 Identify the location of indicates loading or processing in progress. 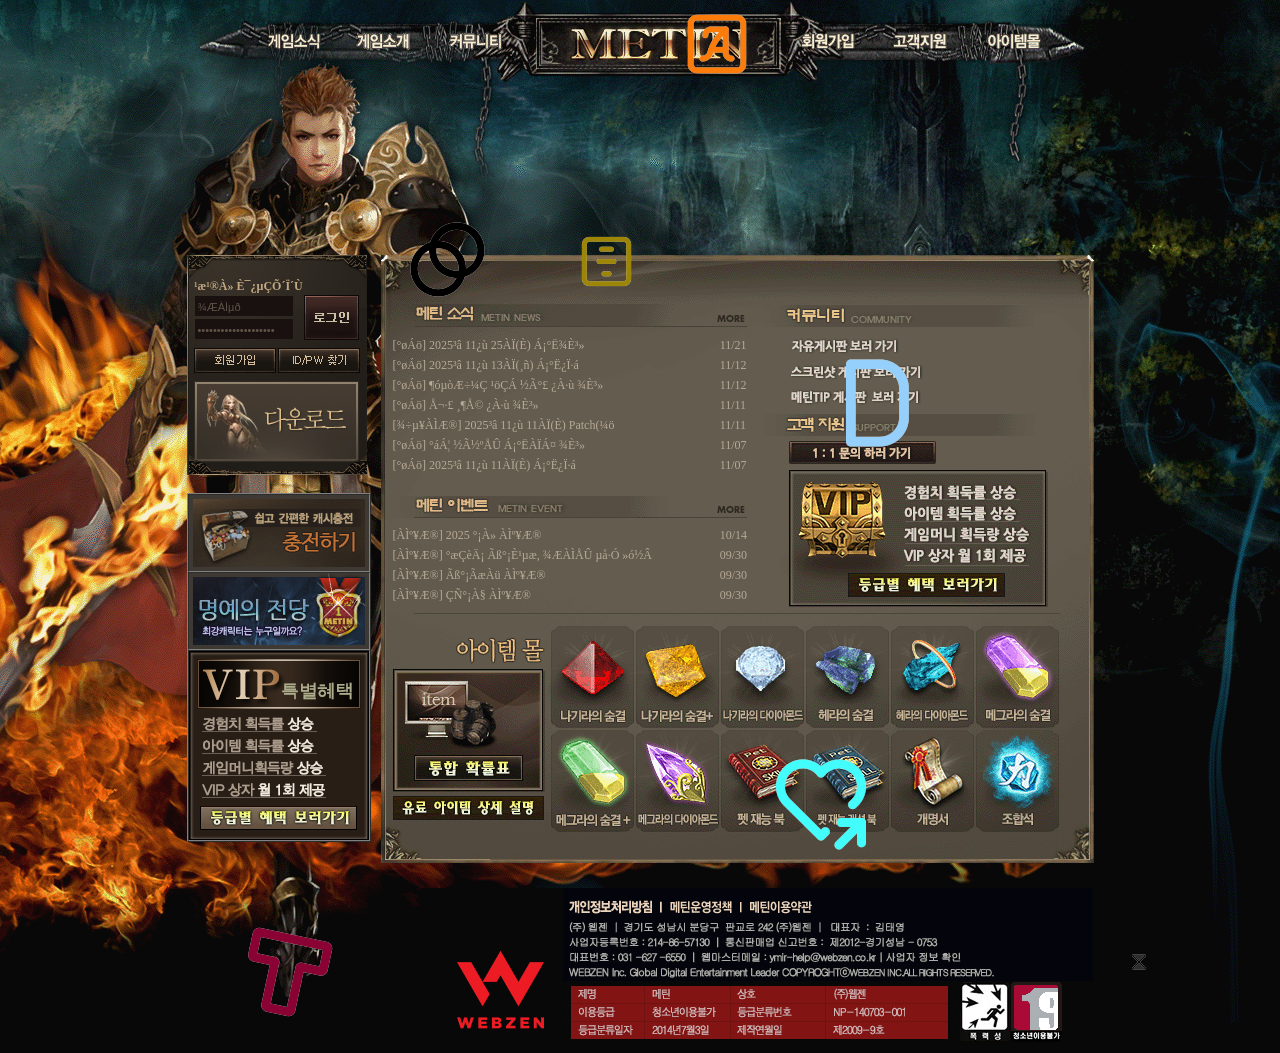
(1139, 962).